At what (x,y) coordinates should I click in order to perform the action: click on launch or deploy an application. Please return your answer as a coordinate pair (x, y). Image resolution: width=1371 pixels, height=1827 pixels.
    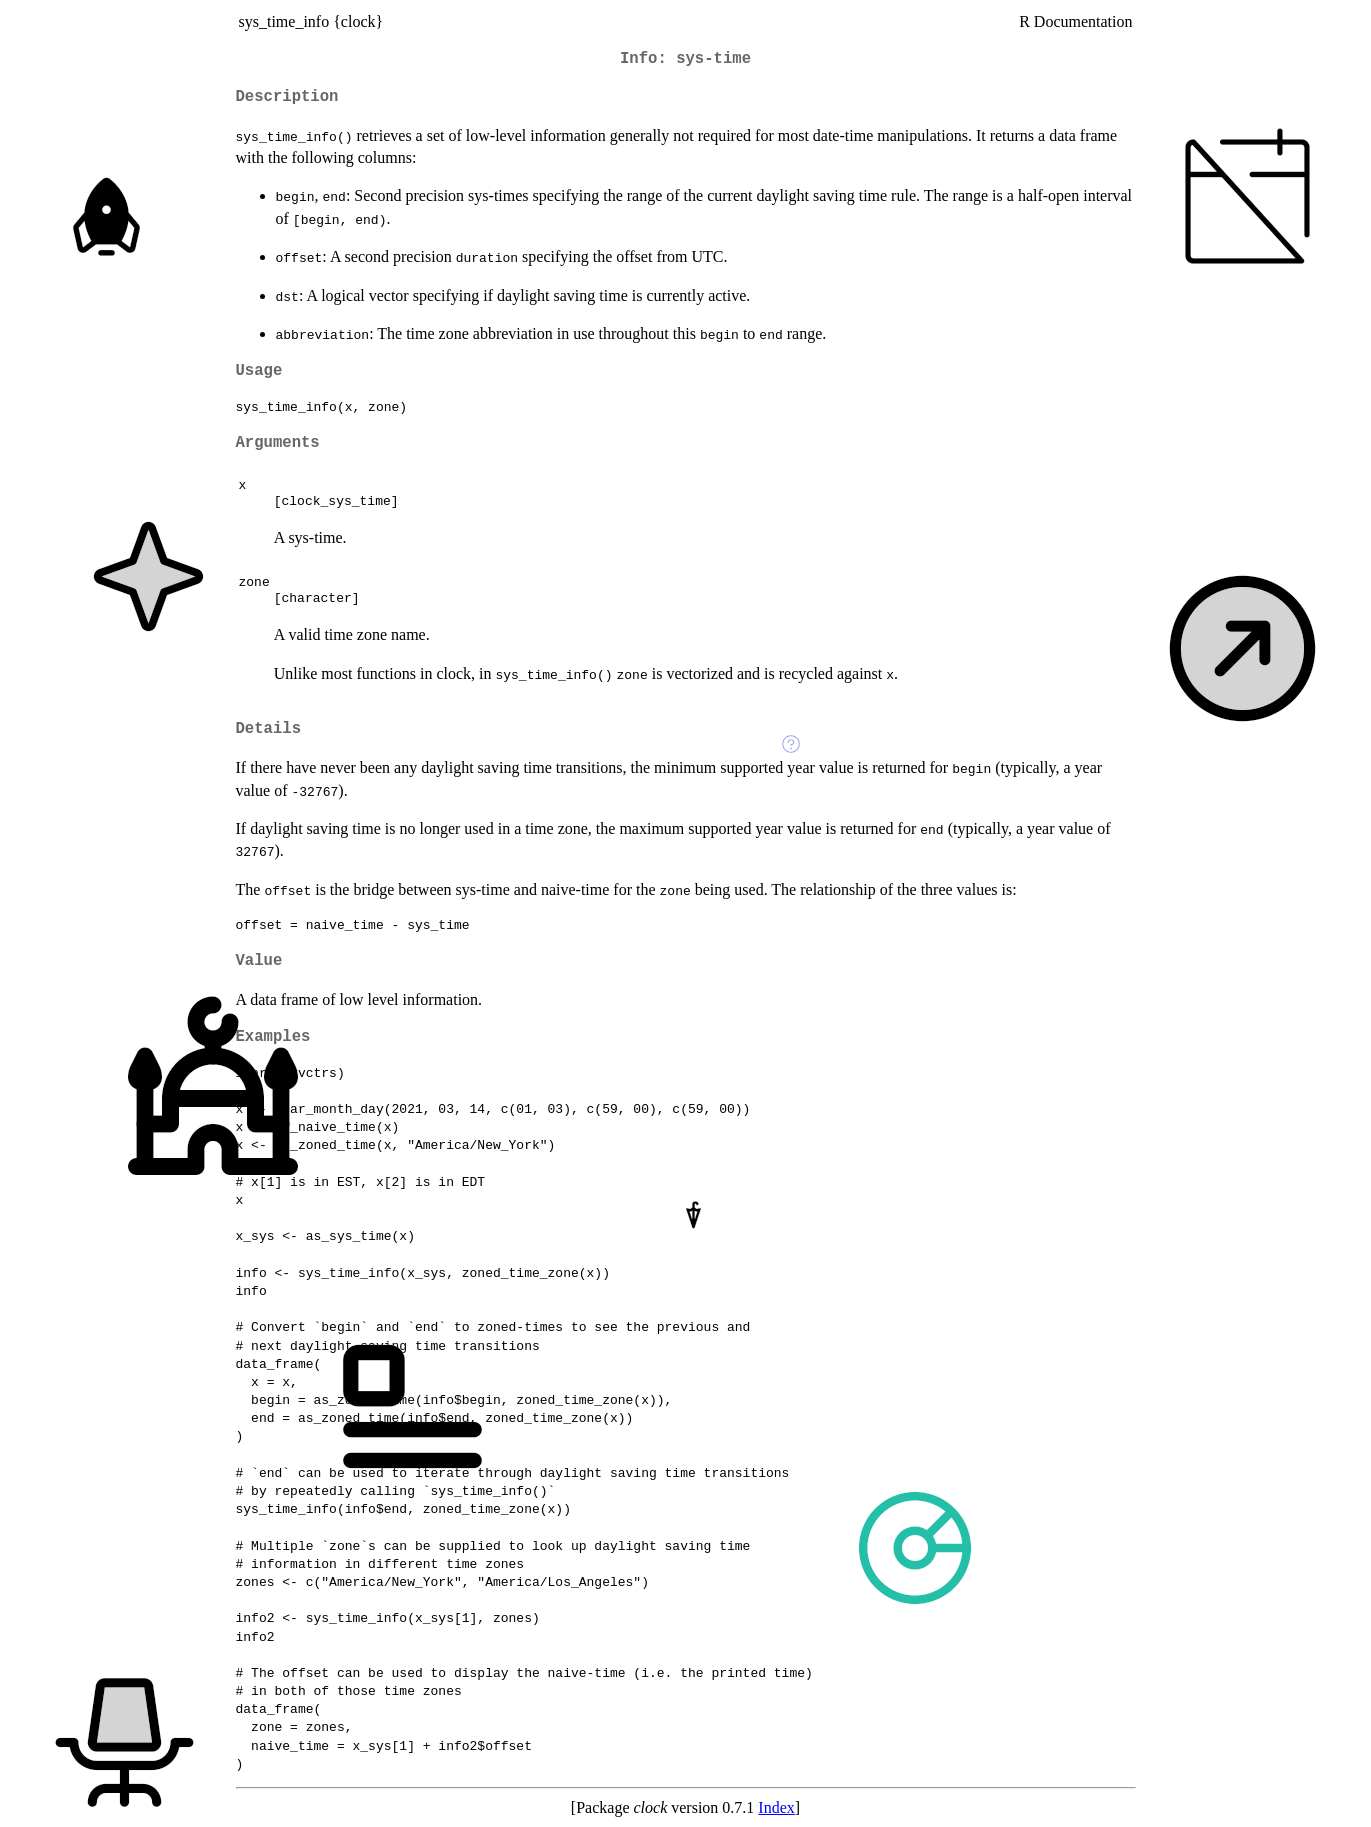
    Looking at the image, I should click on (106, 219).